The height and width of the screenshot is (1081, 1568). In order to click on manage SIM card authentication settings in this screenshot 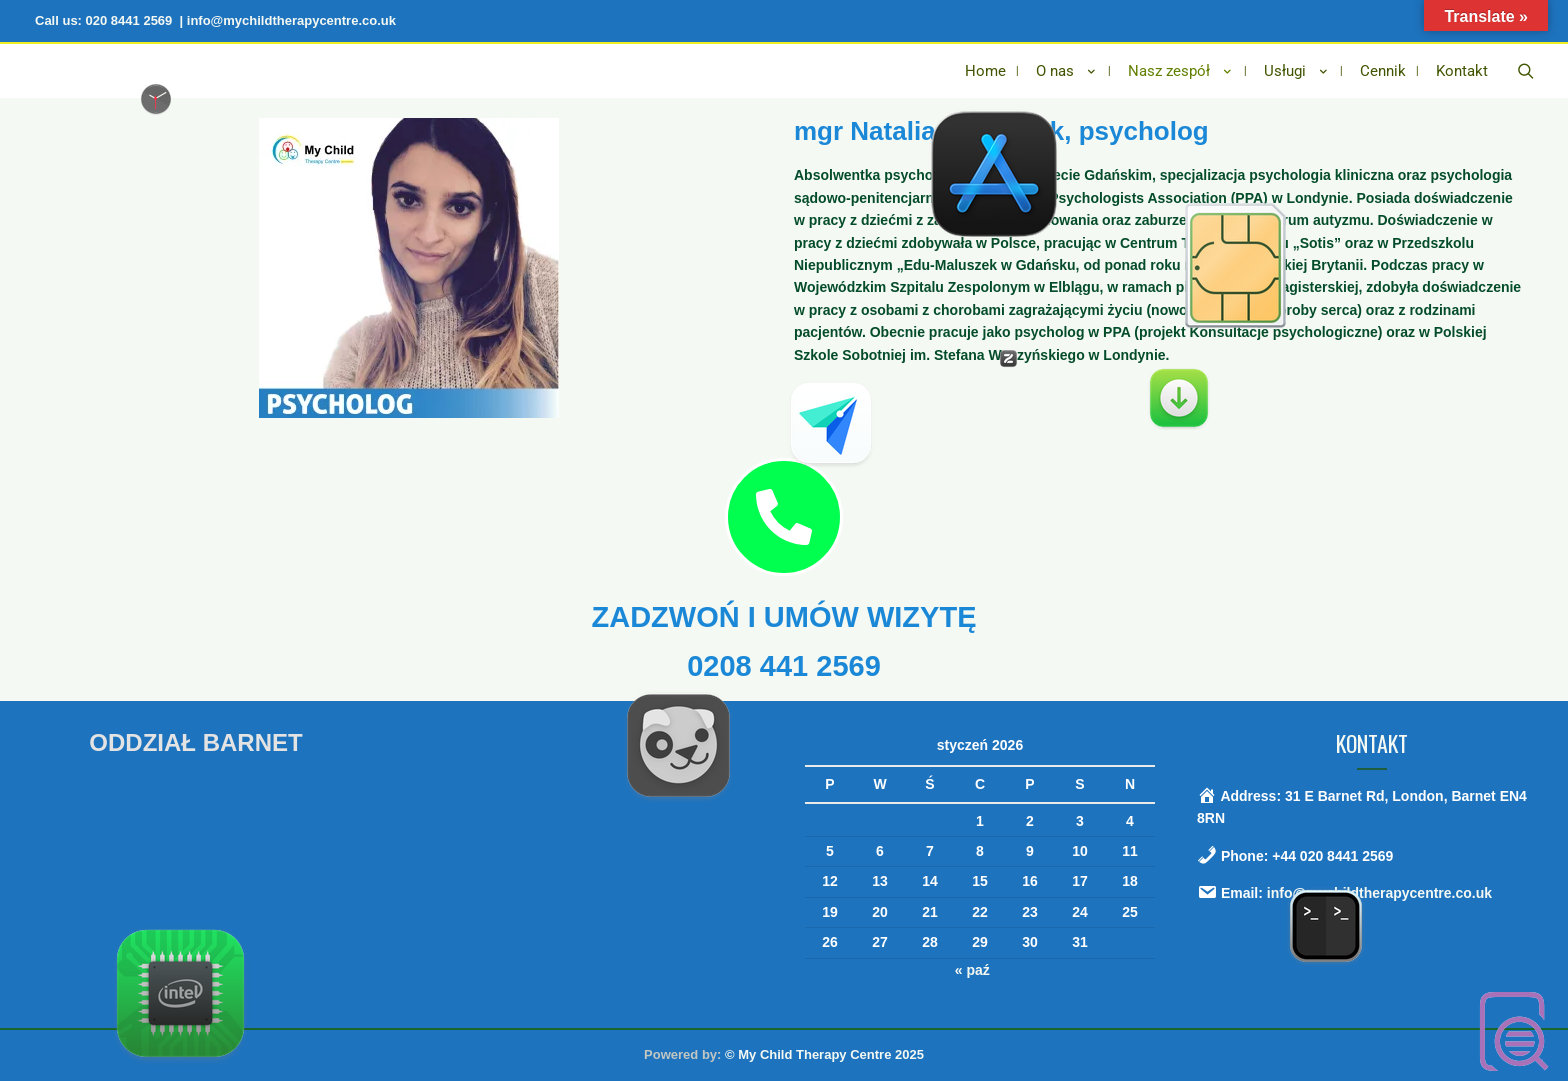, I will do `click(1235, 265)`.